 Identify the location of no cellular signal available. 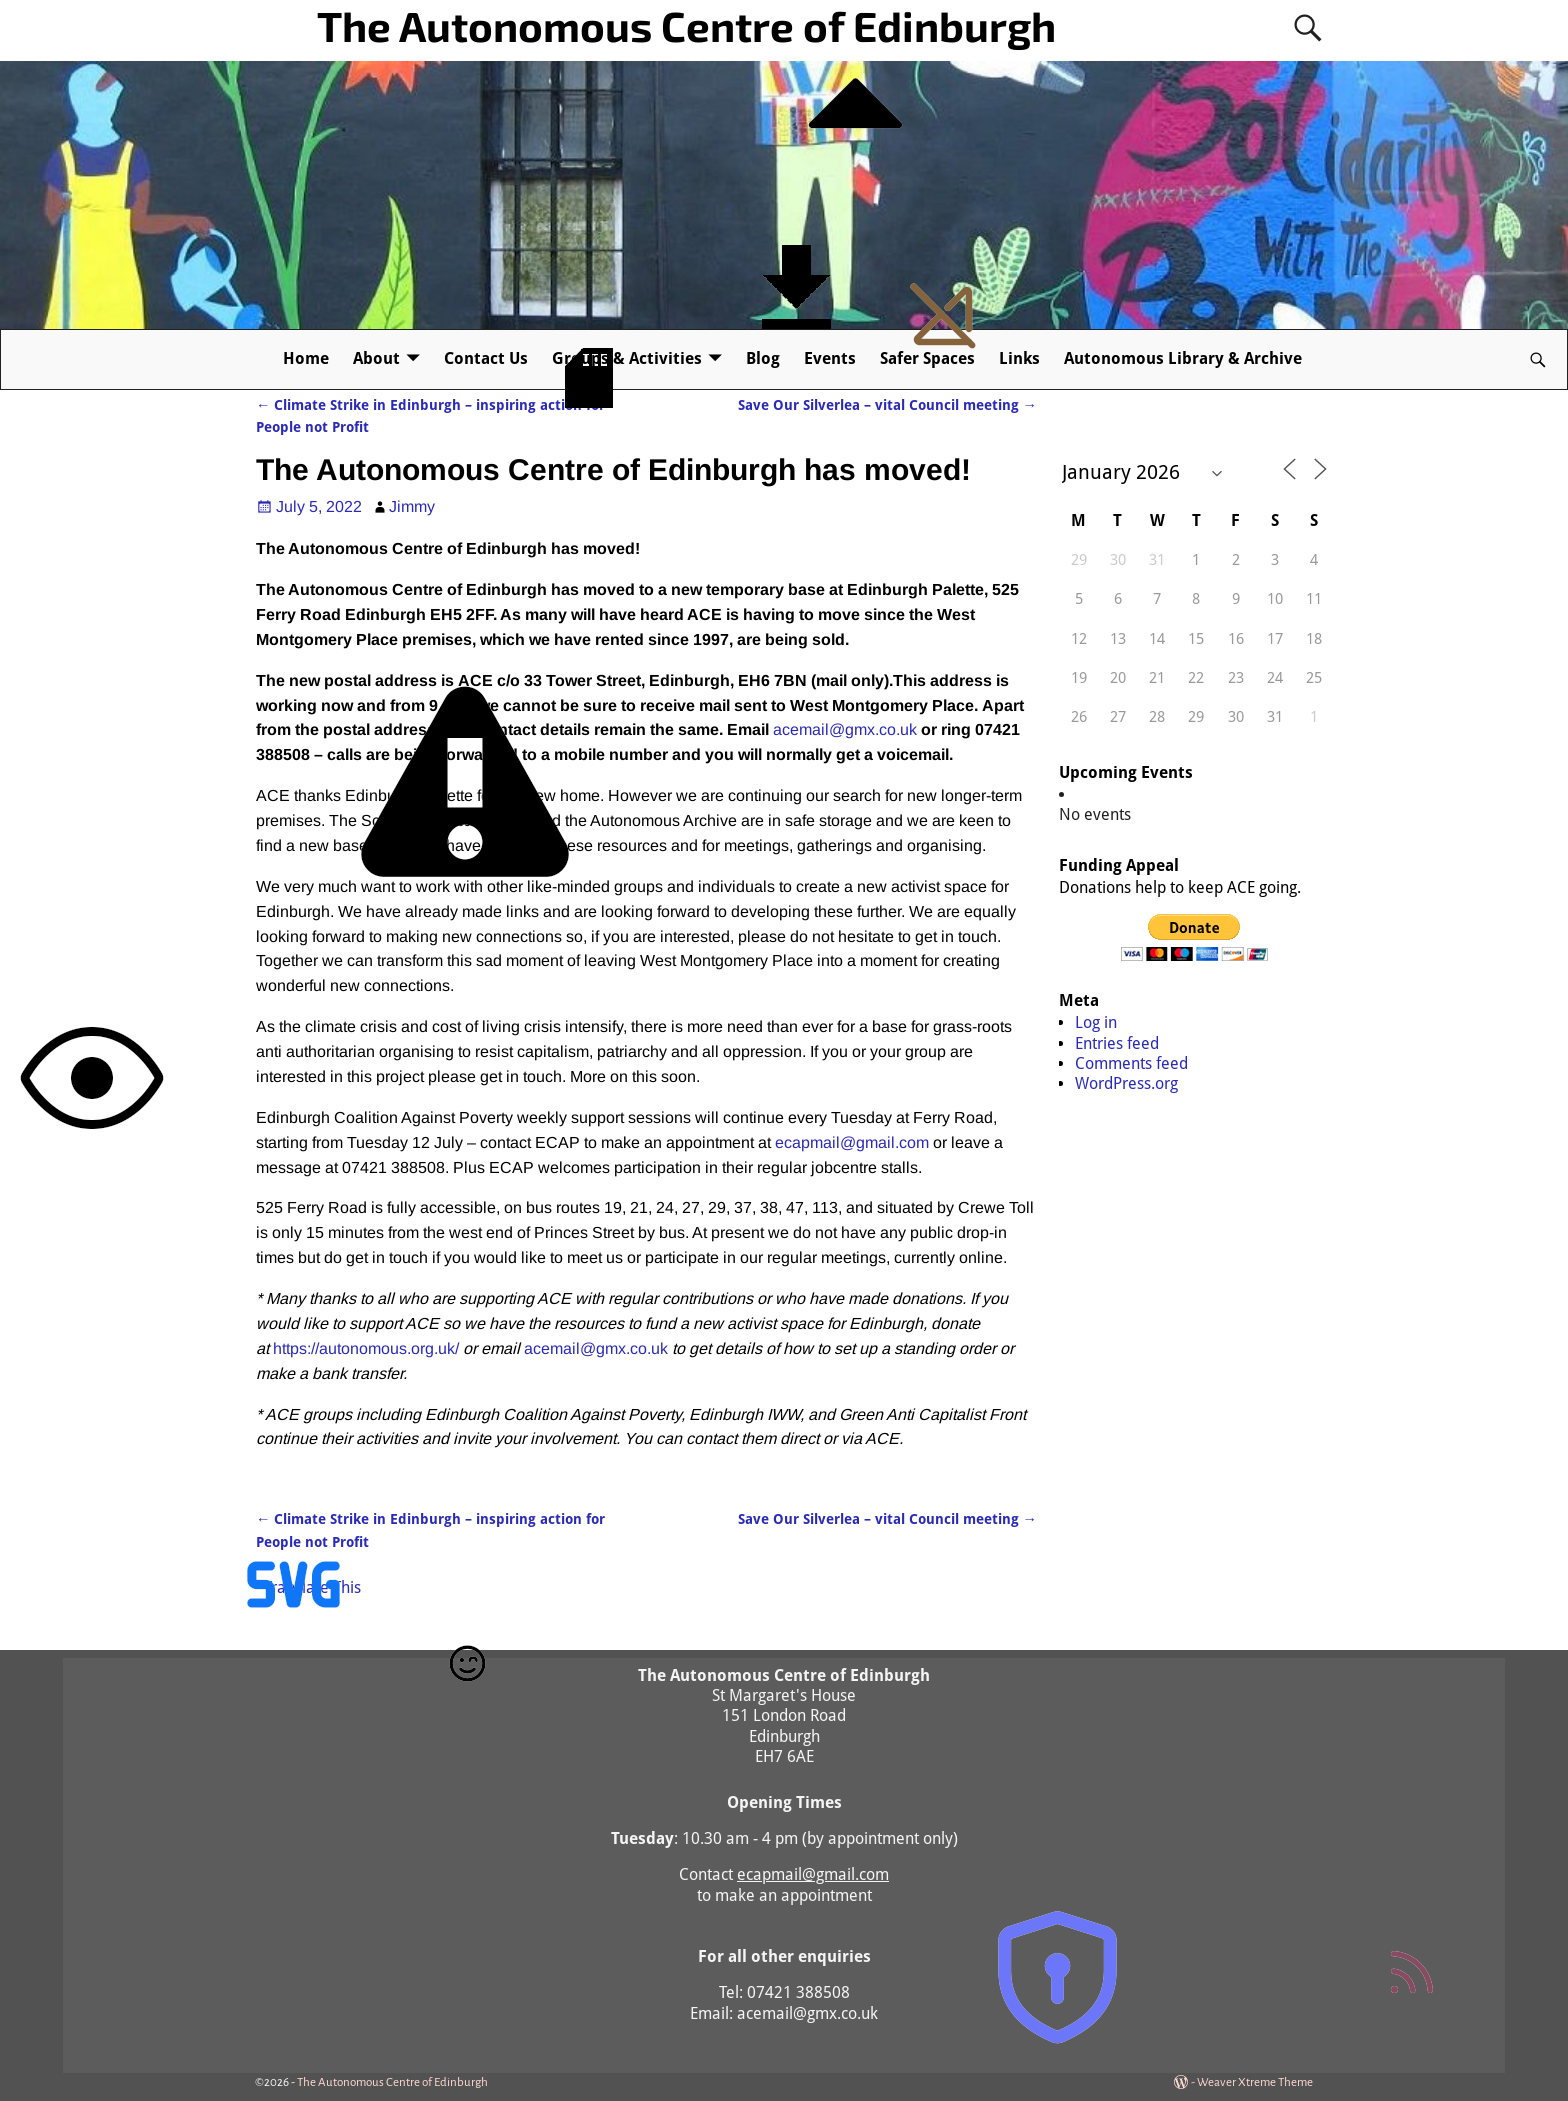
(943, 316).